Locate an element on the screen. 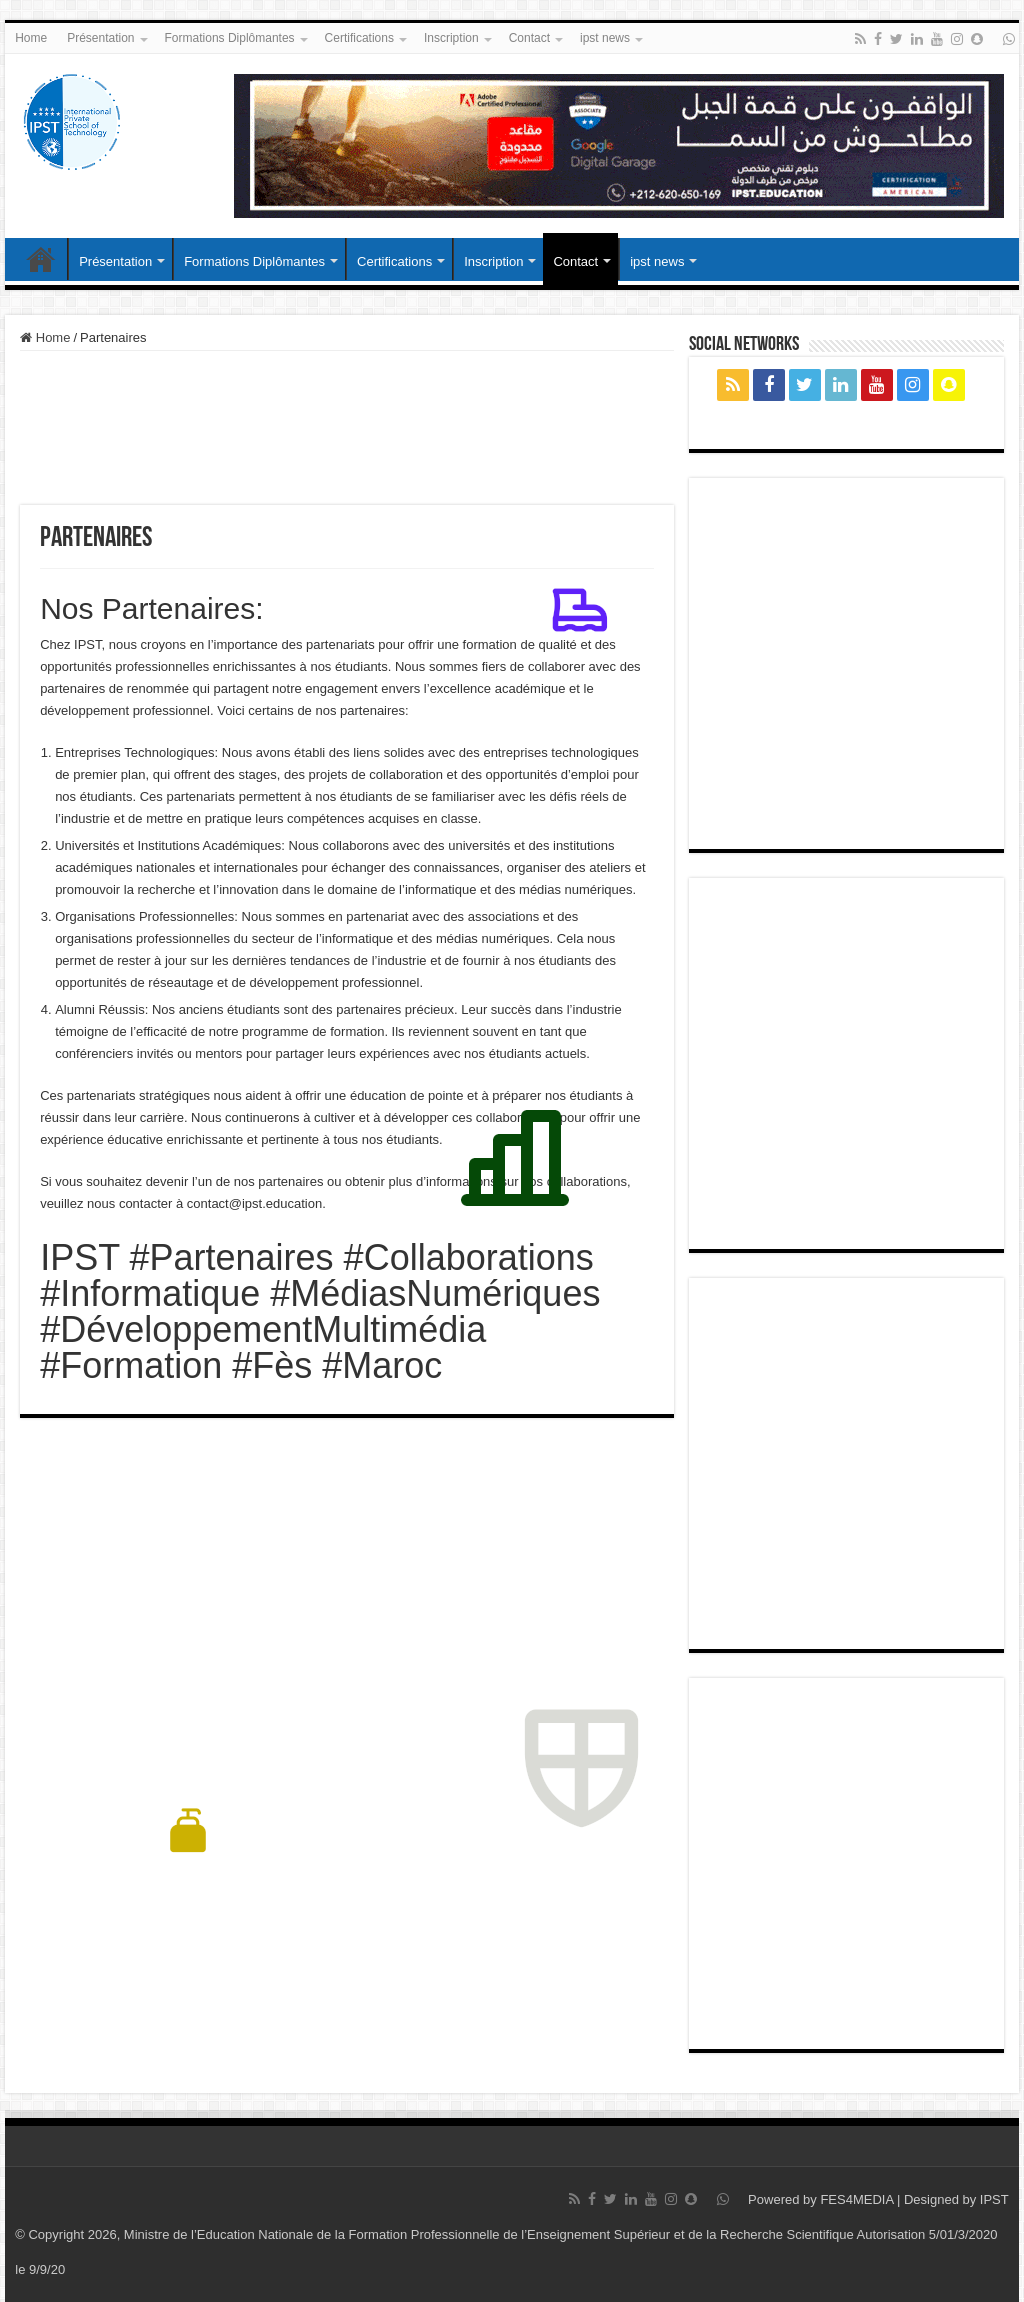 The image size is (1024, 2302). indicates security or protection status is located at coordinates (581, 1761).